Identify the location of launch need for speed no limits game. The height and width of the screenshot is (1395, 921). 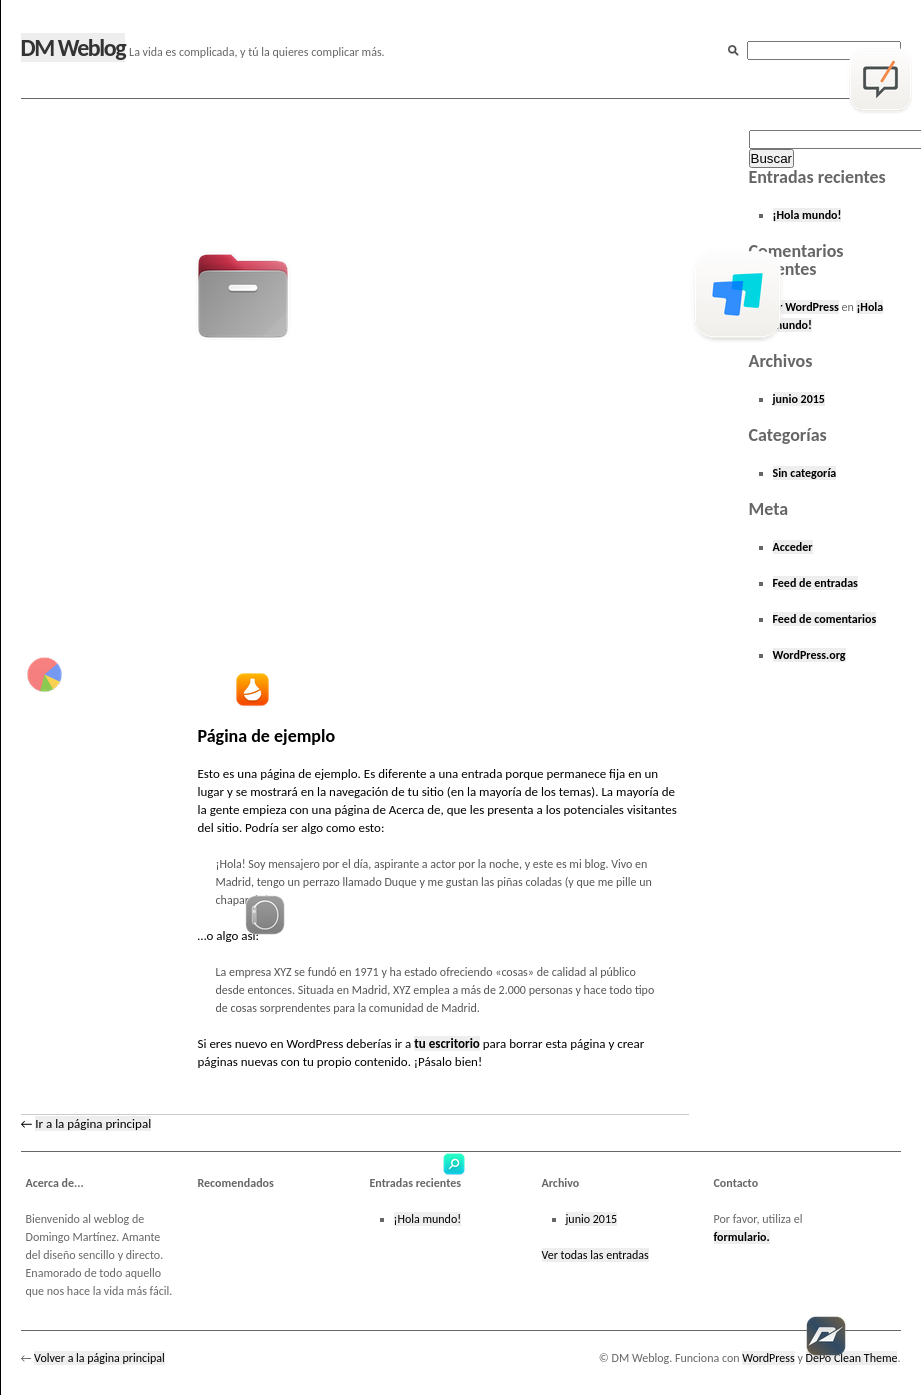
(826, 1336).